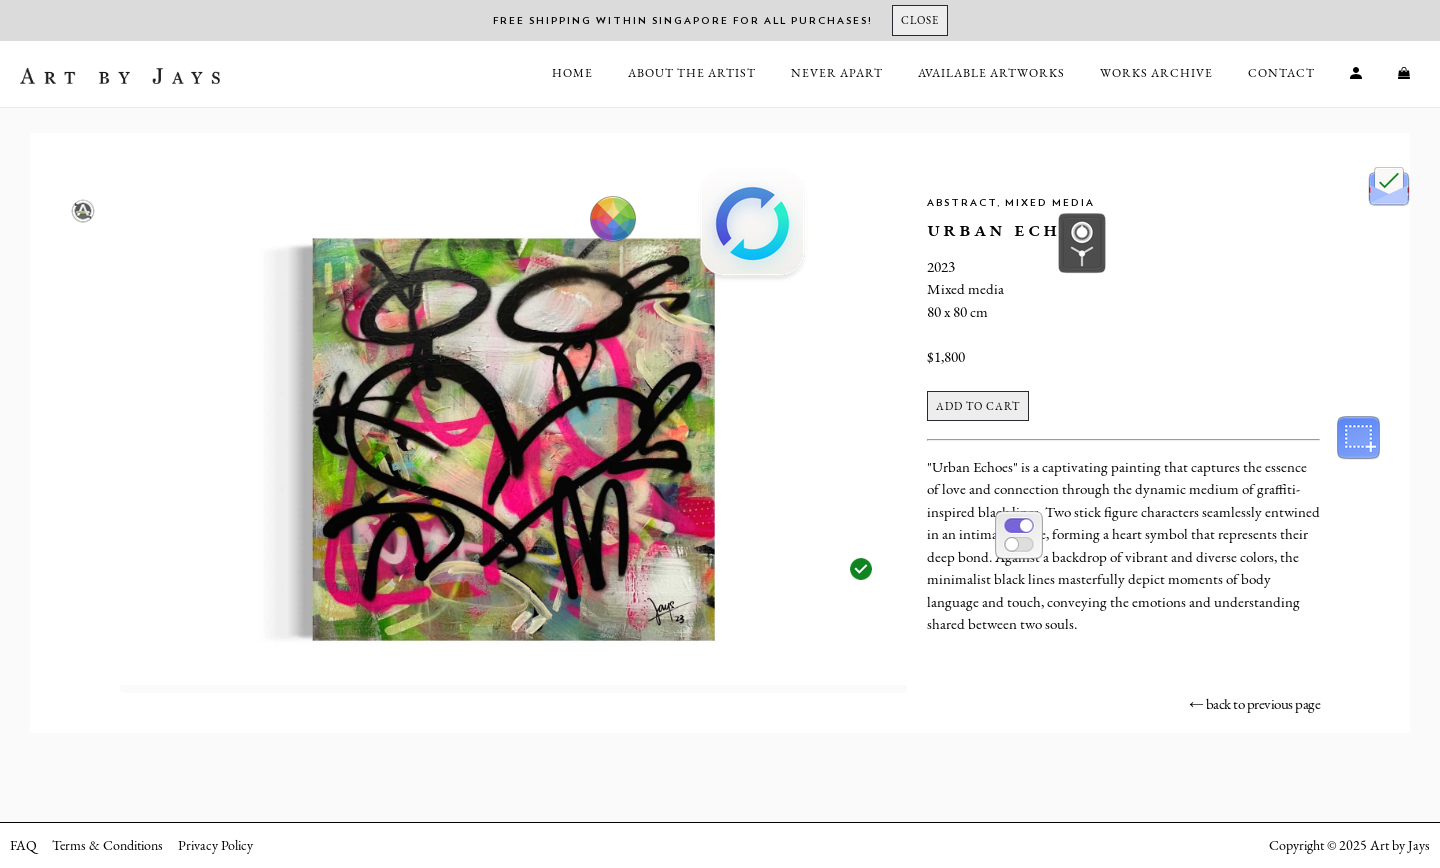 Image resolution: width=1440 pixels, height=868 pixels. What do you see at coordinates (613, 219) in the screenshot?
I see `open color picker tool` at bounding box center [613, 219].